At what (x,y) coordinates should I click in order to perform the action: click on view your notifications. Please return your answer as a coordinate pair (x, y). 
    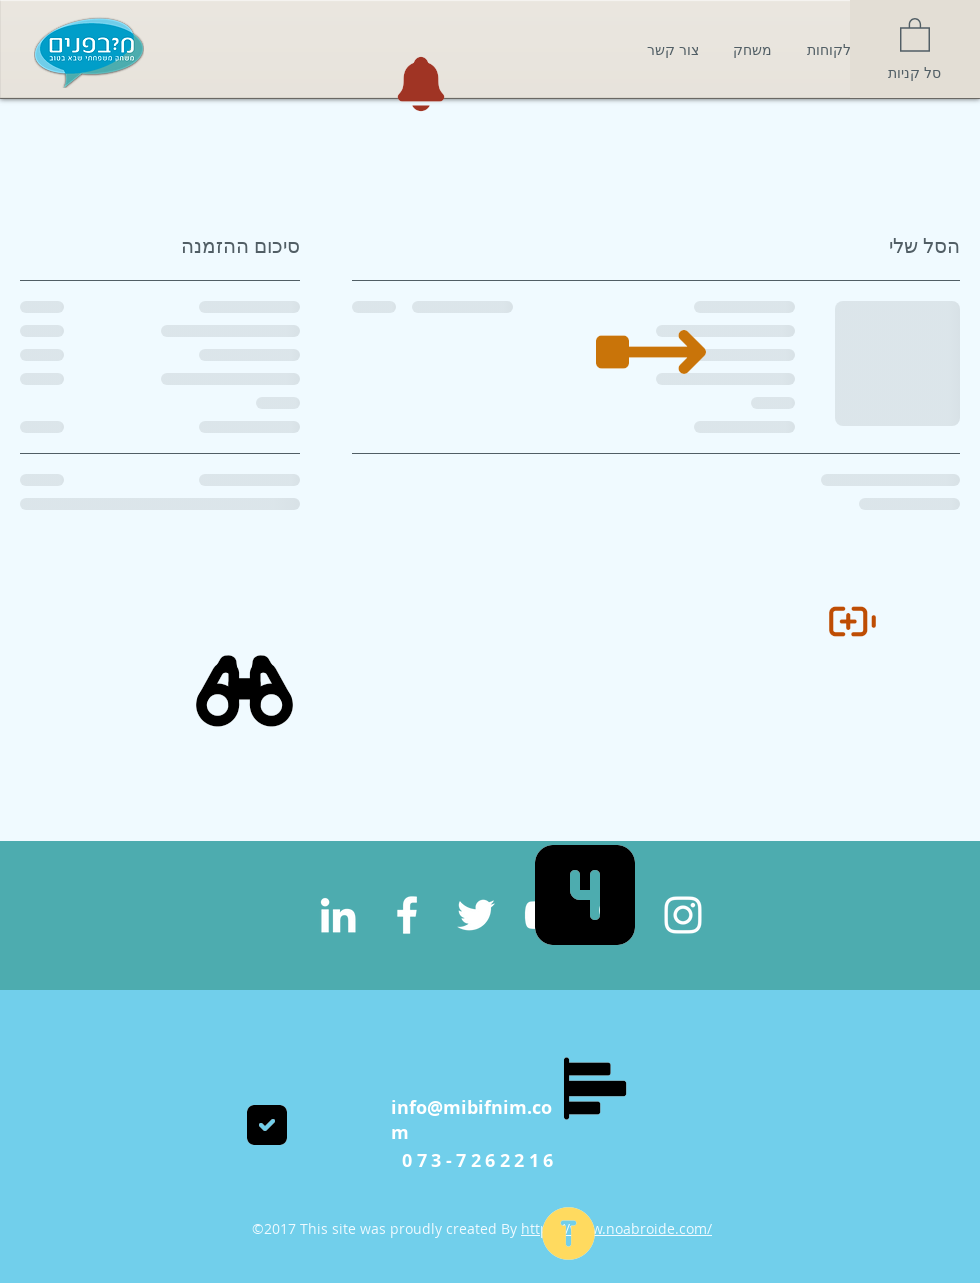
    Looking at the image, I should click on (421, 84).